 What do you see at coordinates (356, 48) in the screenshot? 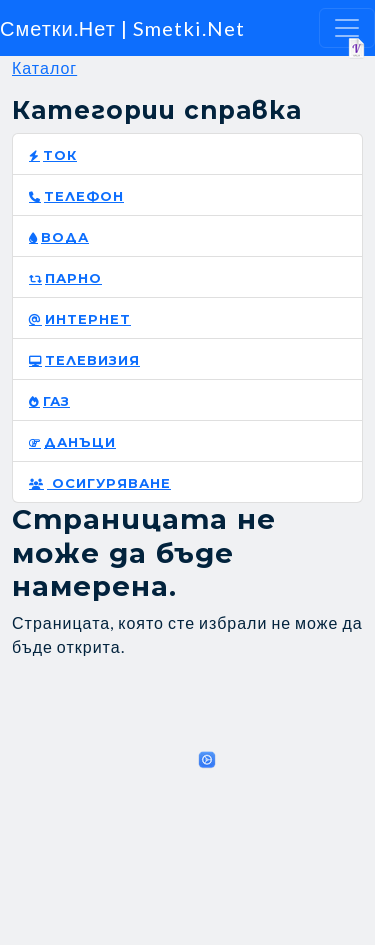
I see `vala source code file` at bounding box center [356, 48].